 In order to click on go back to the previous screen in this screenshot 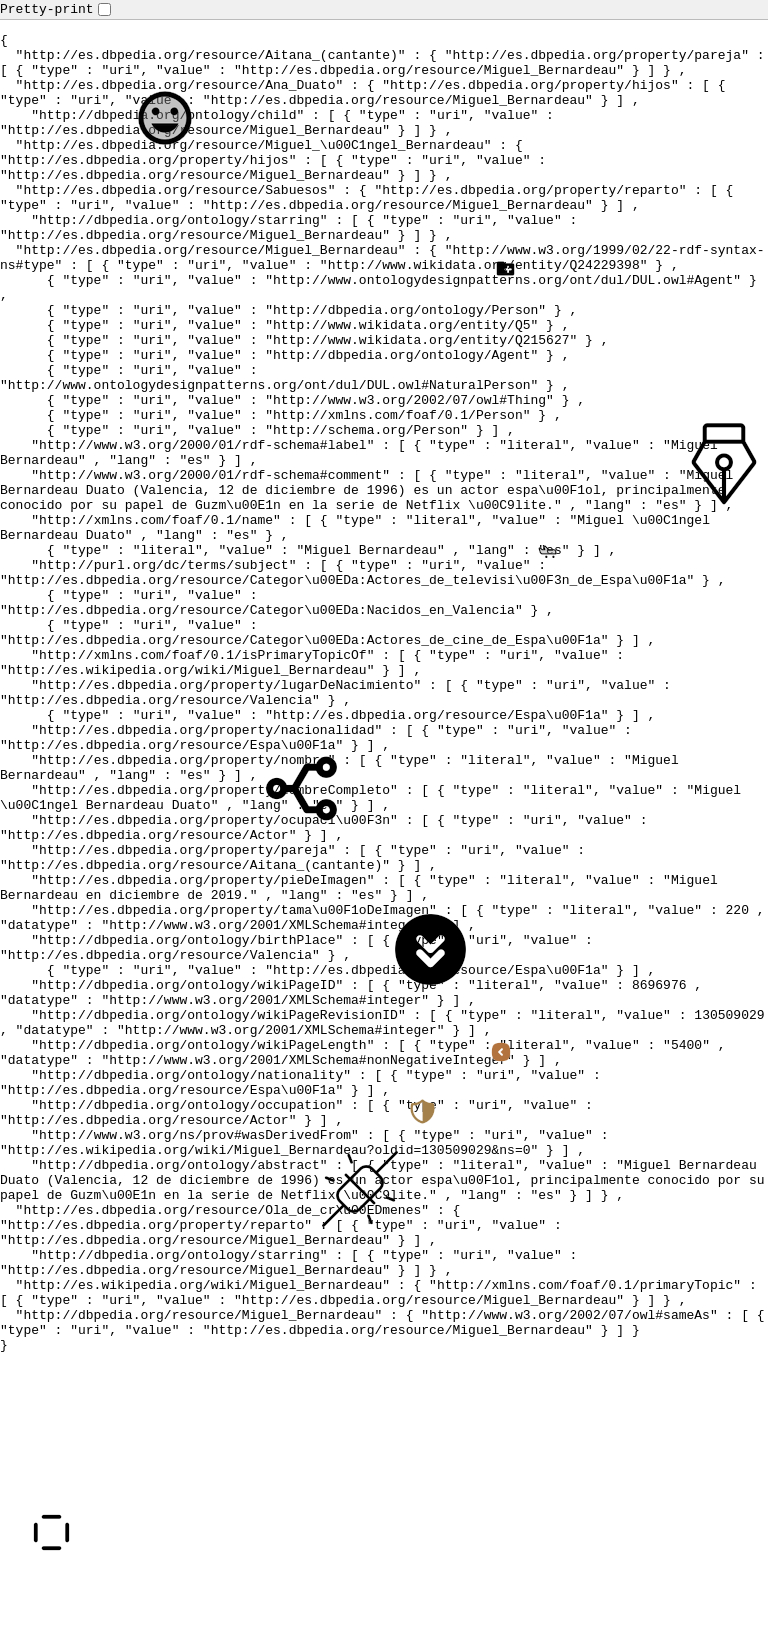, I will do `click(501, 1052)`.